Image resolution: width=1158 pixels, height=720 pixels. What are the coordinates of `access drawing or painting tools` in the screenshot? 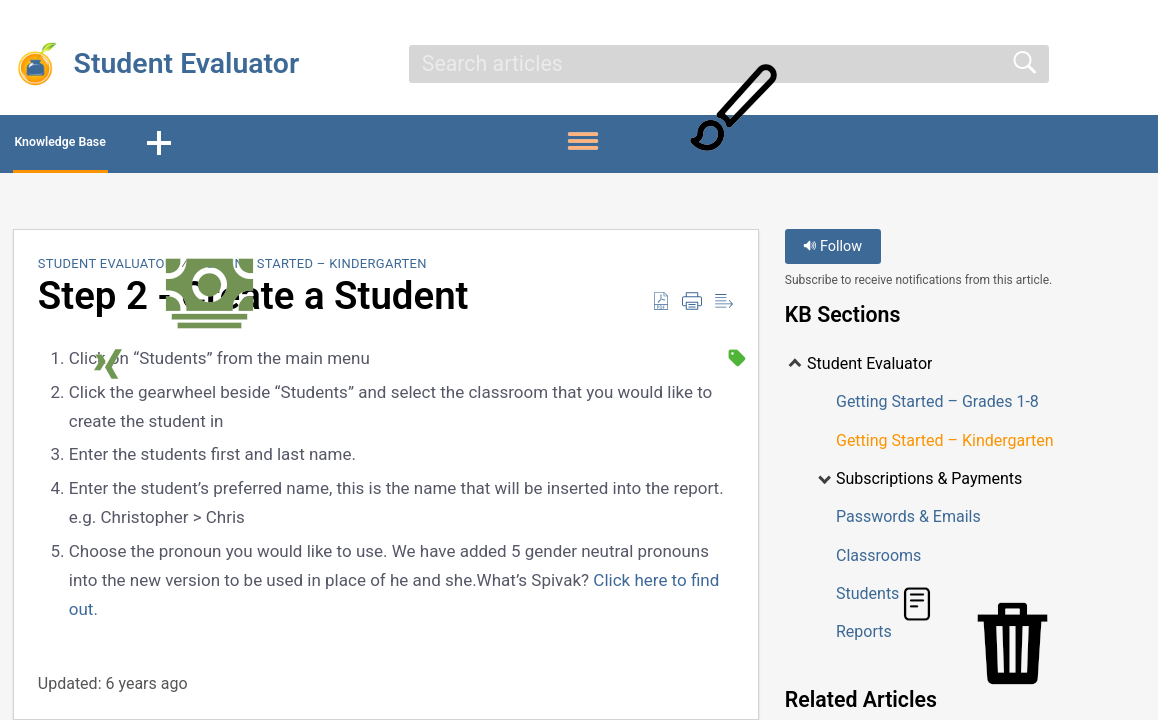 It's located at (733, 107).